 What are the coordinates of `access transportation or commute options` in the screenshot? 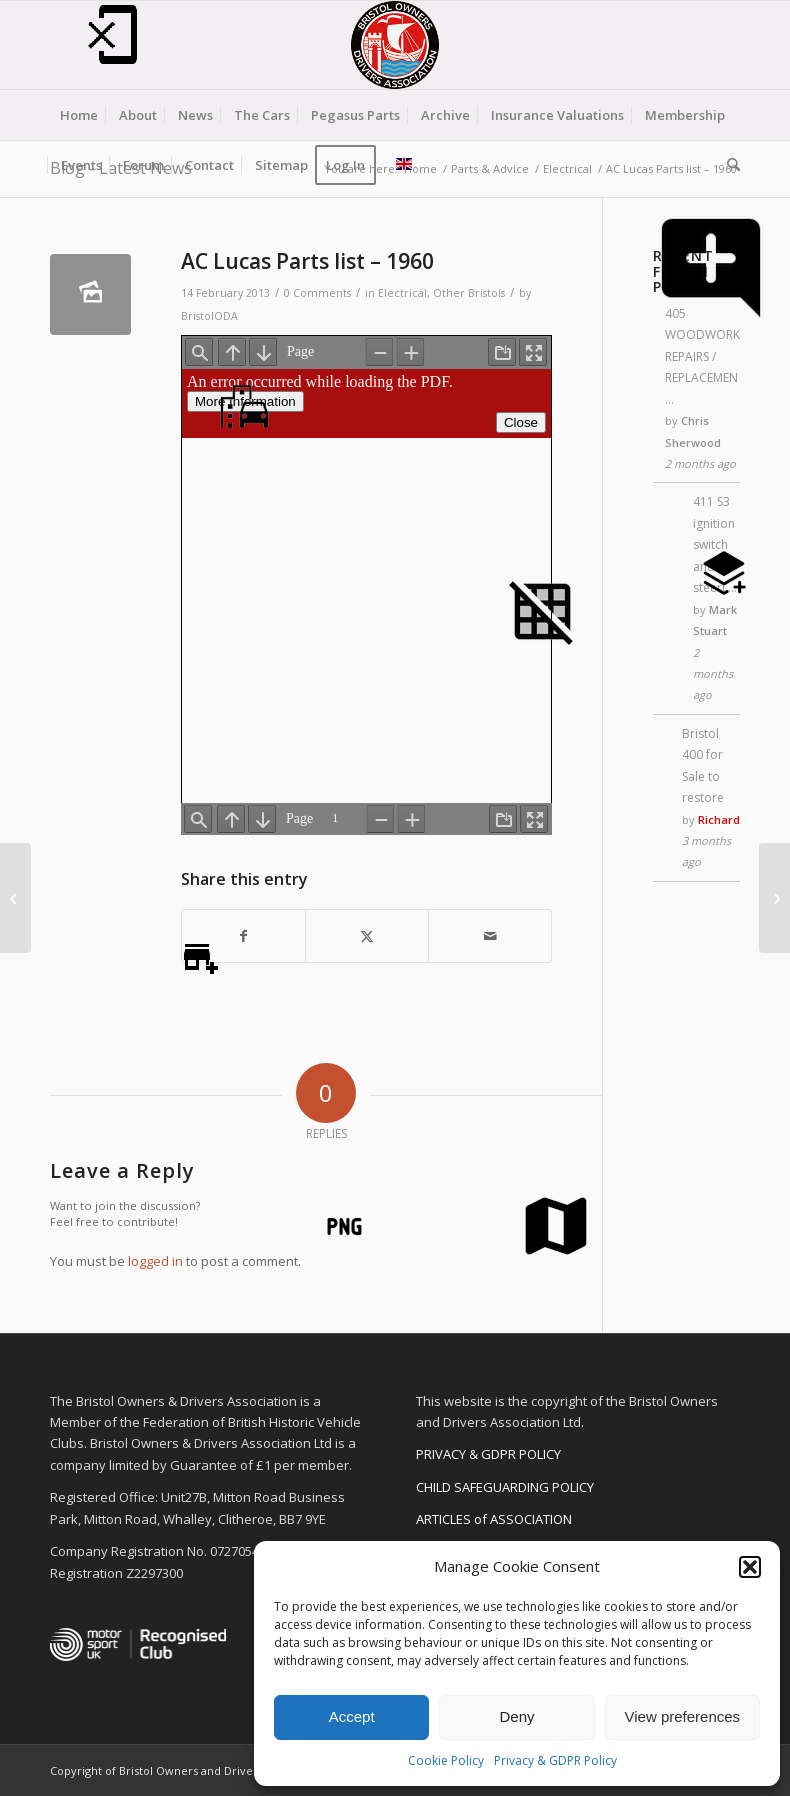 It's located at (244, 406).